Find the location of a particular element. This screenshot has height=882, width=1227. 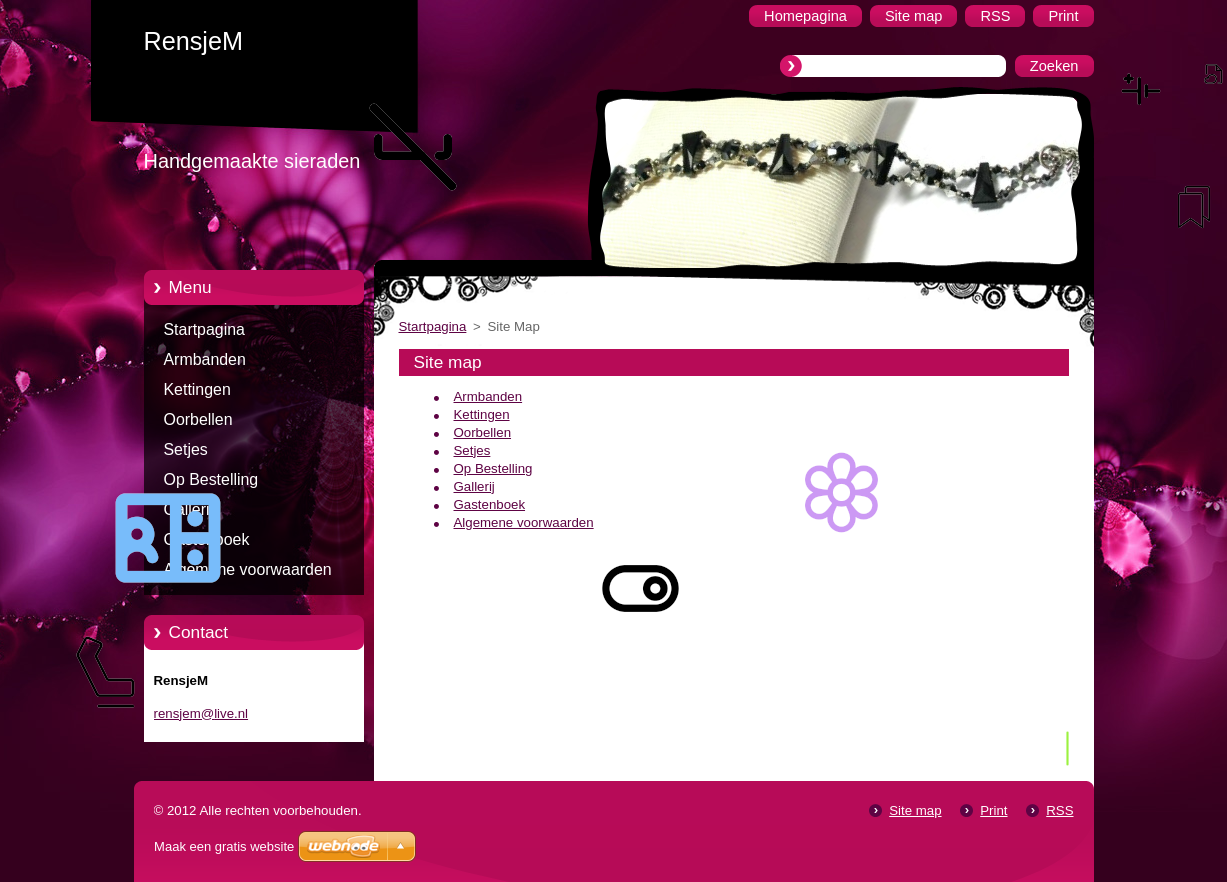

vertical divider or separator between UI elements is located at coordinates (1067, 748).